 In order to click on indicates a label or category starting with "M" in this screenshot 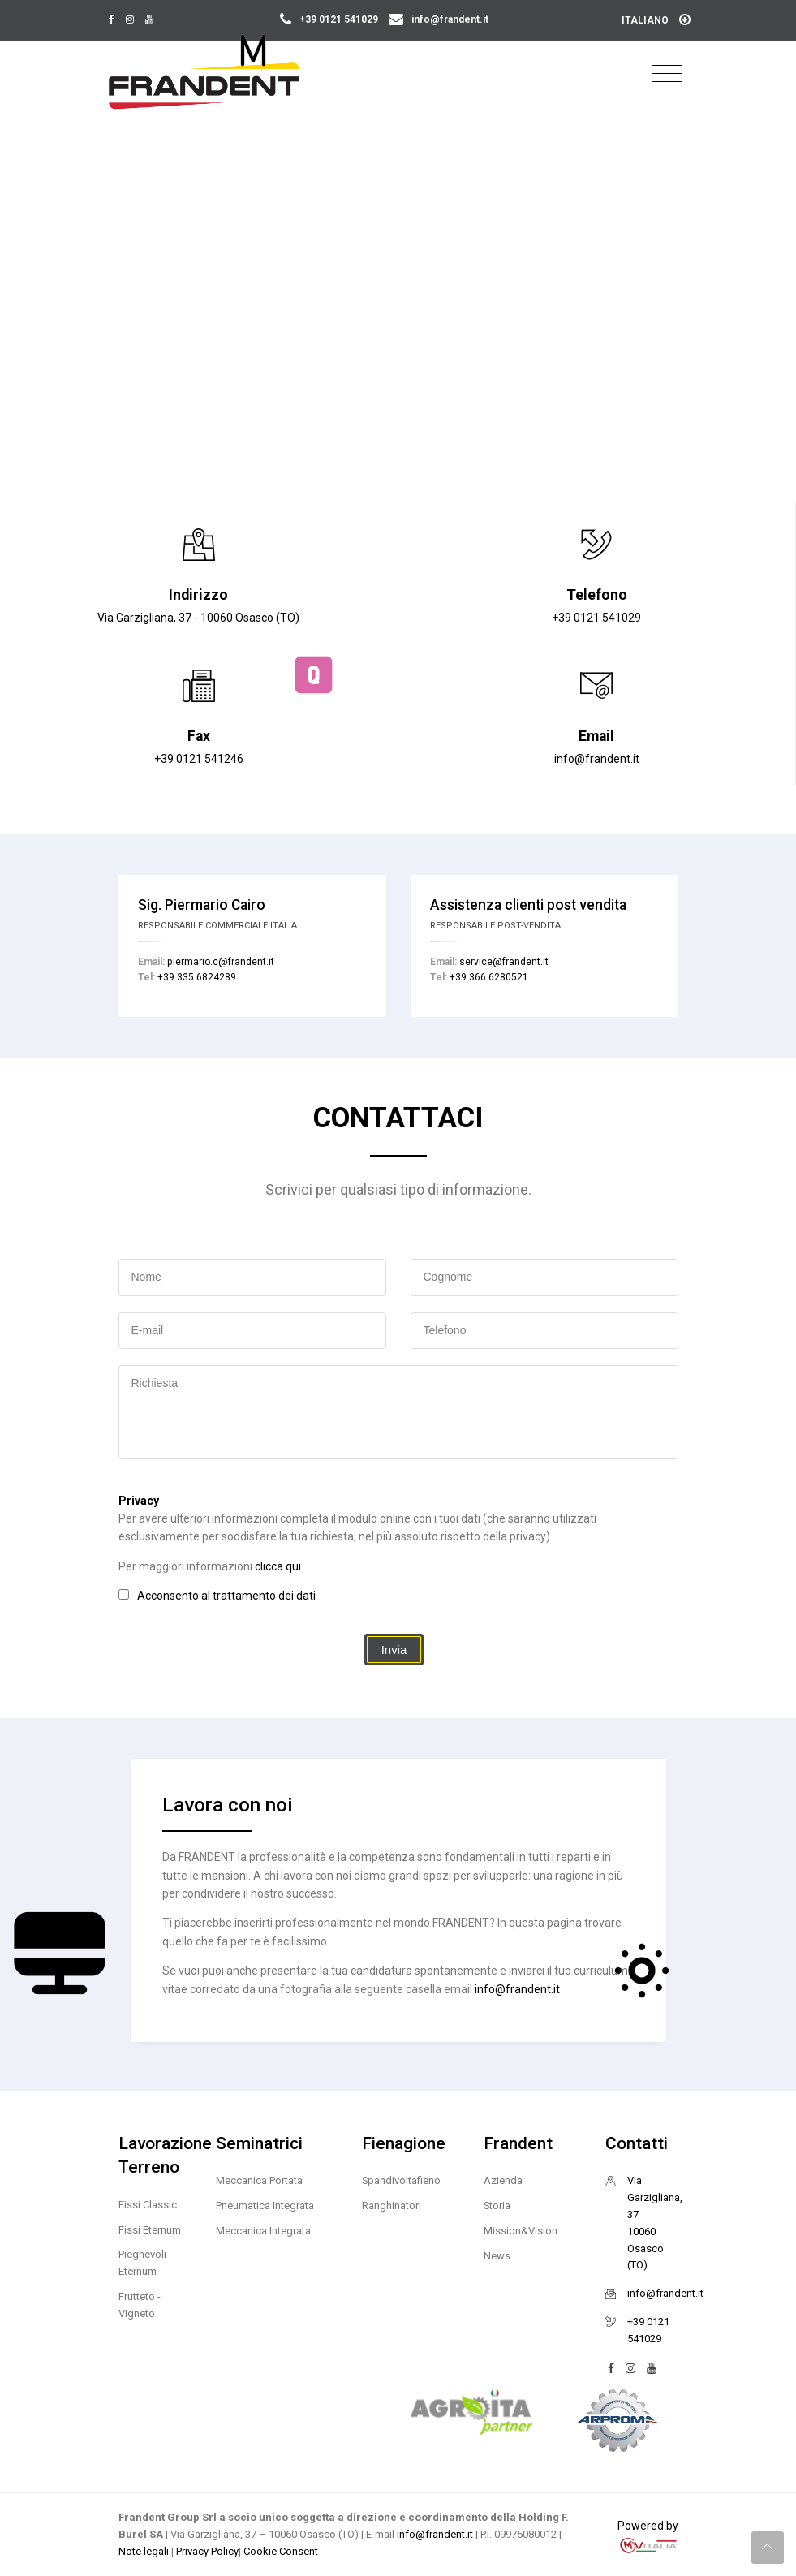, I will do `click(253, 50)`.